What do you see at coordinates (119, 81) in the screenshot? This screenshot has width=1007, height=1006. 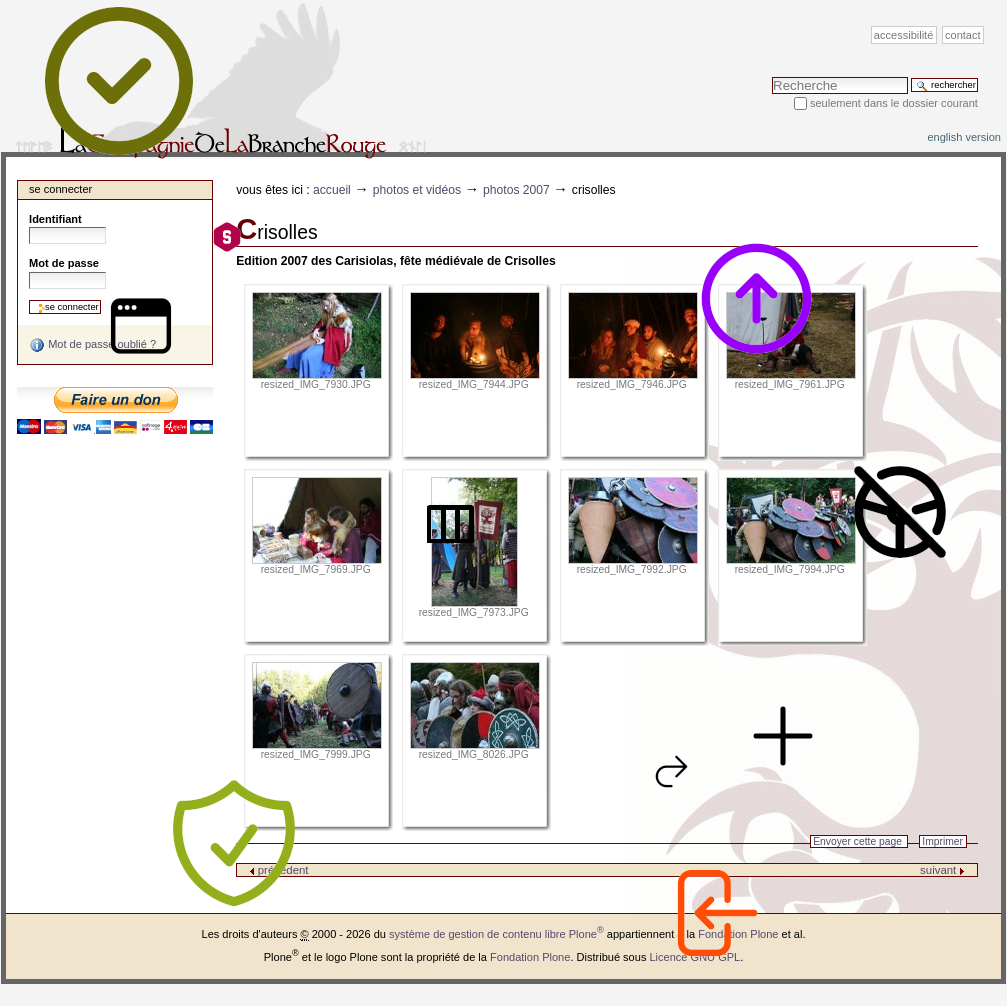 I see `indicates a closed or resolved issue` at bounding box center [119, 81].